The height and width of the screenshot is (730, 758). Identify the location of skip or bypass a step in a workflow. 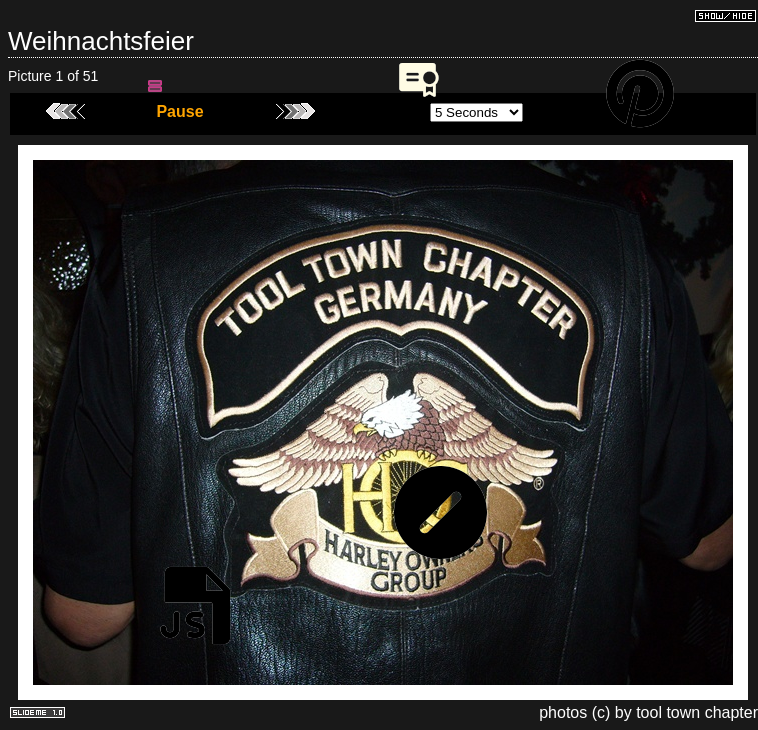
(440, 512).